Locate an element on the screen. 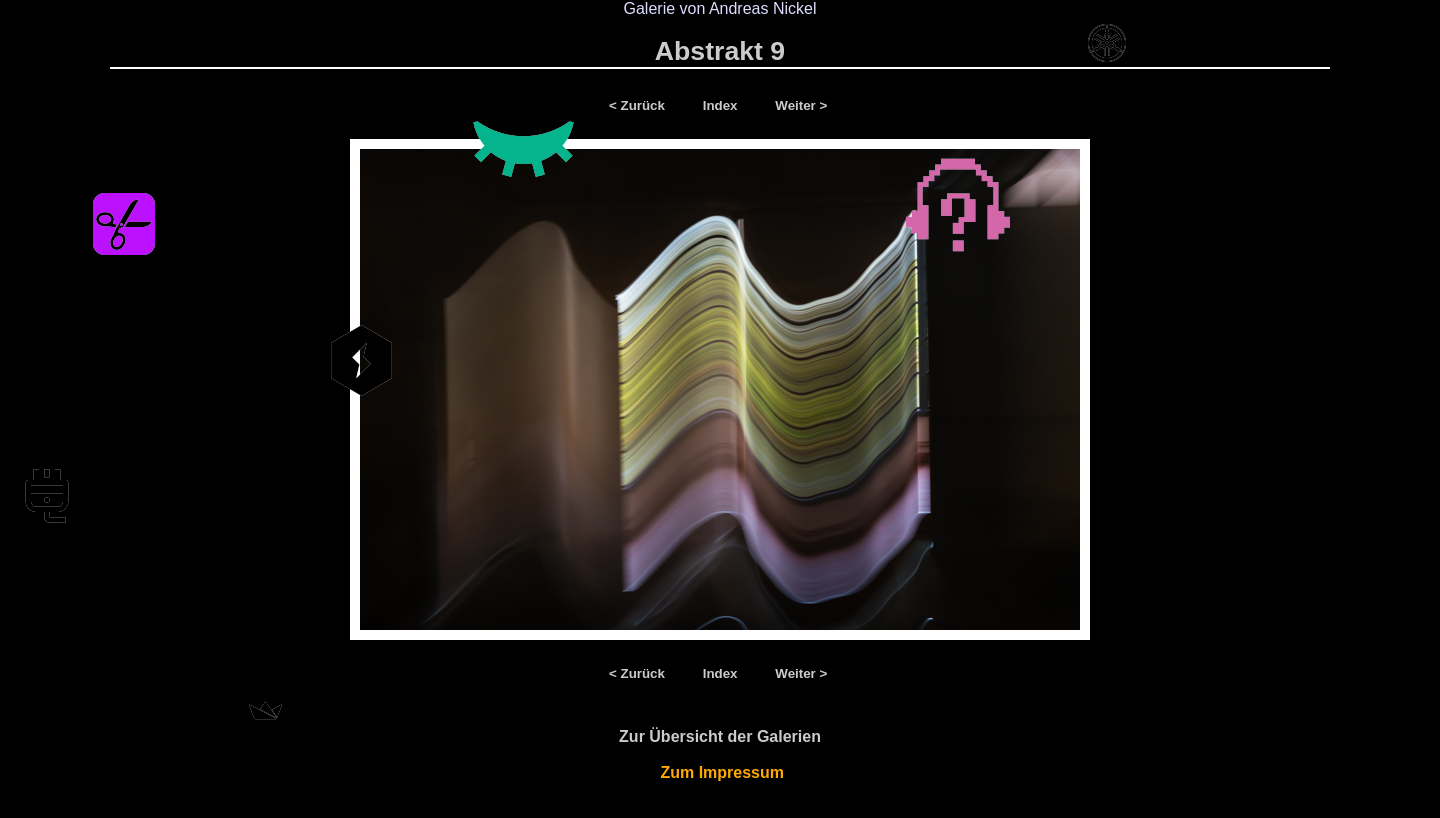 This screenshot has width=1440, height=818. open the 1001tracklists app or website is located at coordinates (958, 205).